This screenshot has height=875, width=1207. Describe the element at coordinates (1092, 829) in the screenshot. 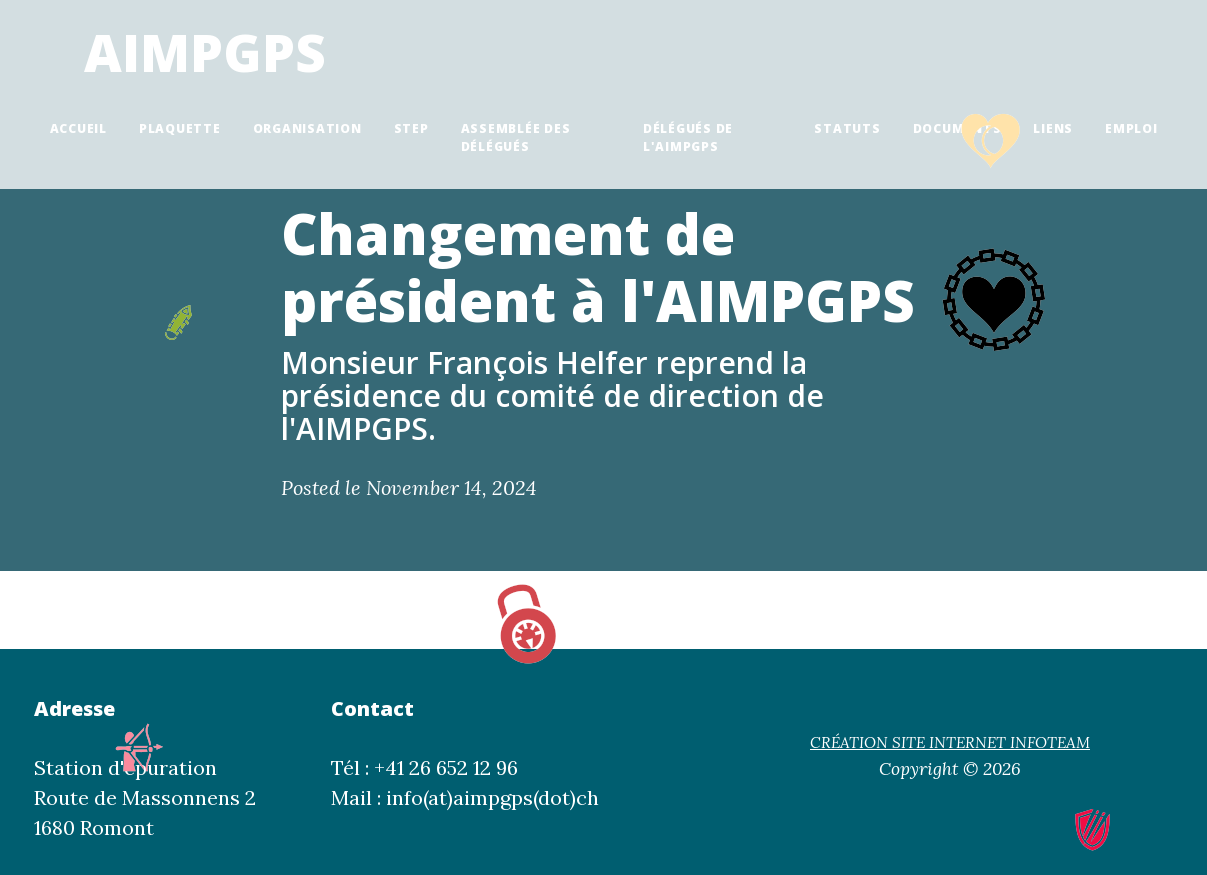

I see `indicates disabled or inactive protection` at that location.